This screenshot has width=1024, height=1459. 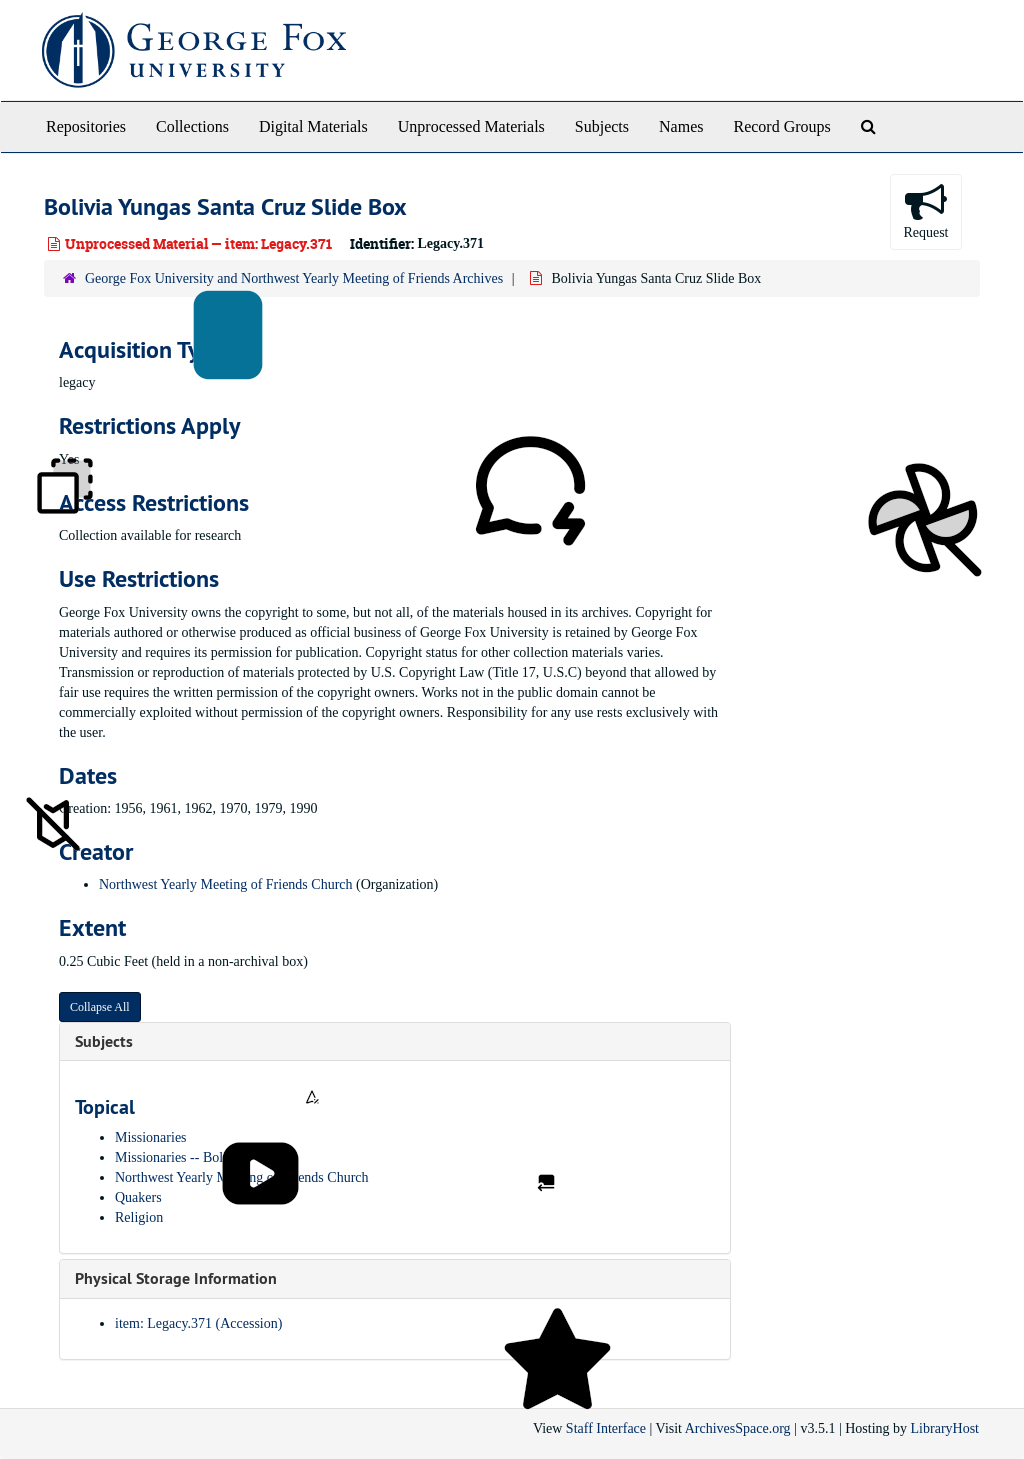 What do you see at coordinates (65, 486) in the screenshot?
I see `select background layer` at bounding box center [65, 486].